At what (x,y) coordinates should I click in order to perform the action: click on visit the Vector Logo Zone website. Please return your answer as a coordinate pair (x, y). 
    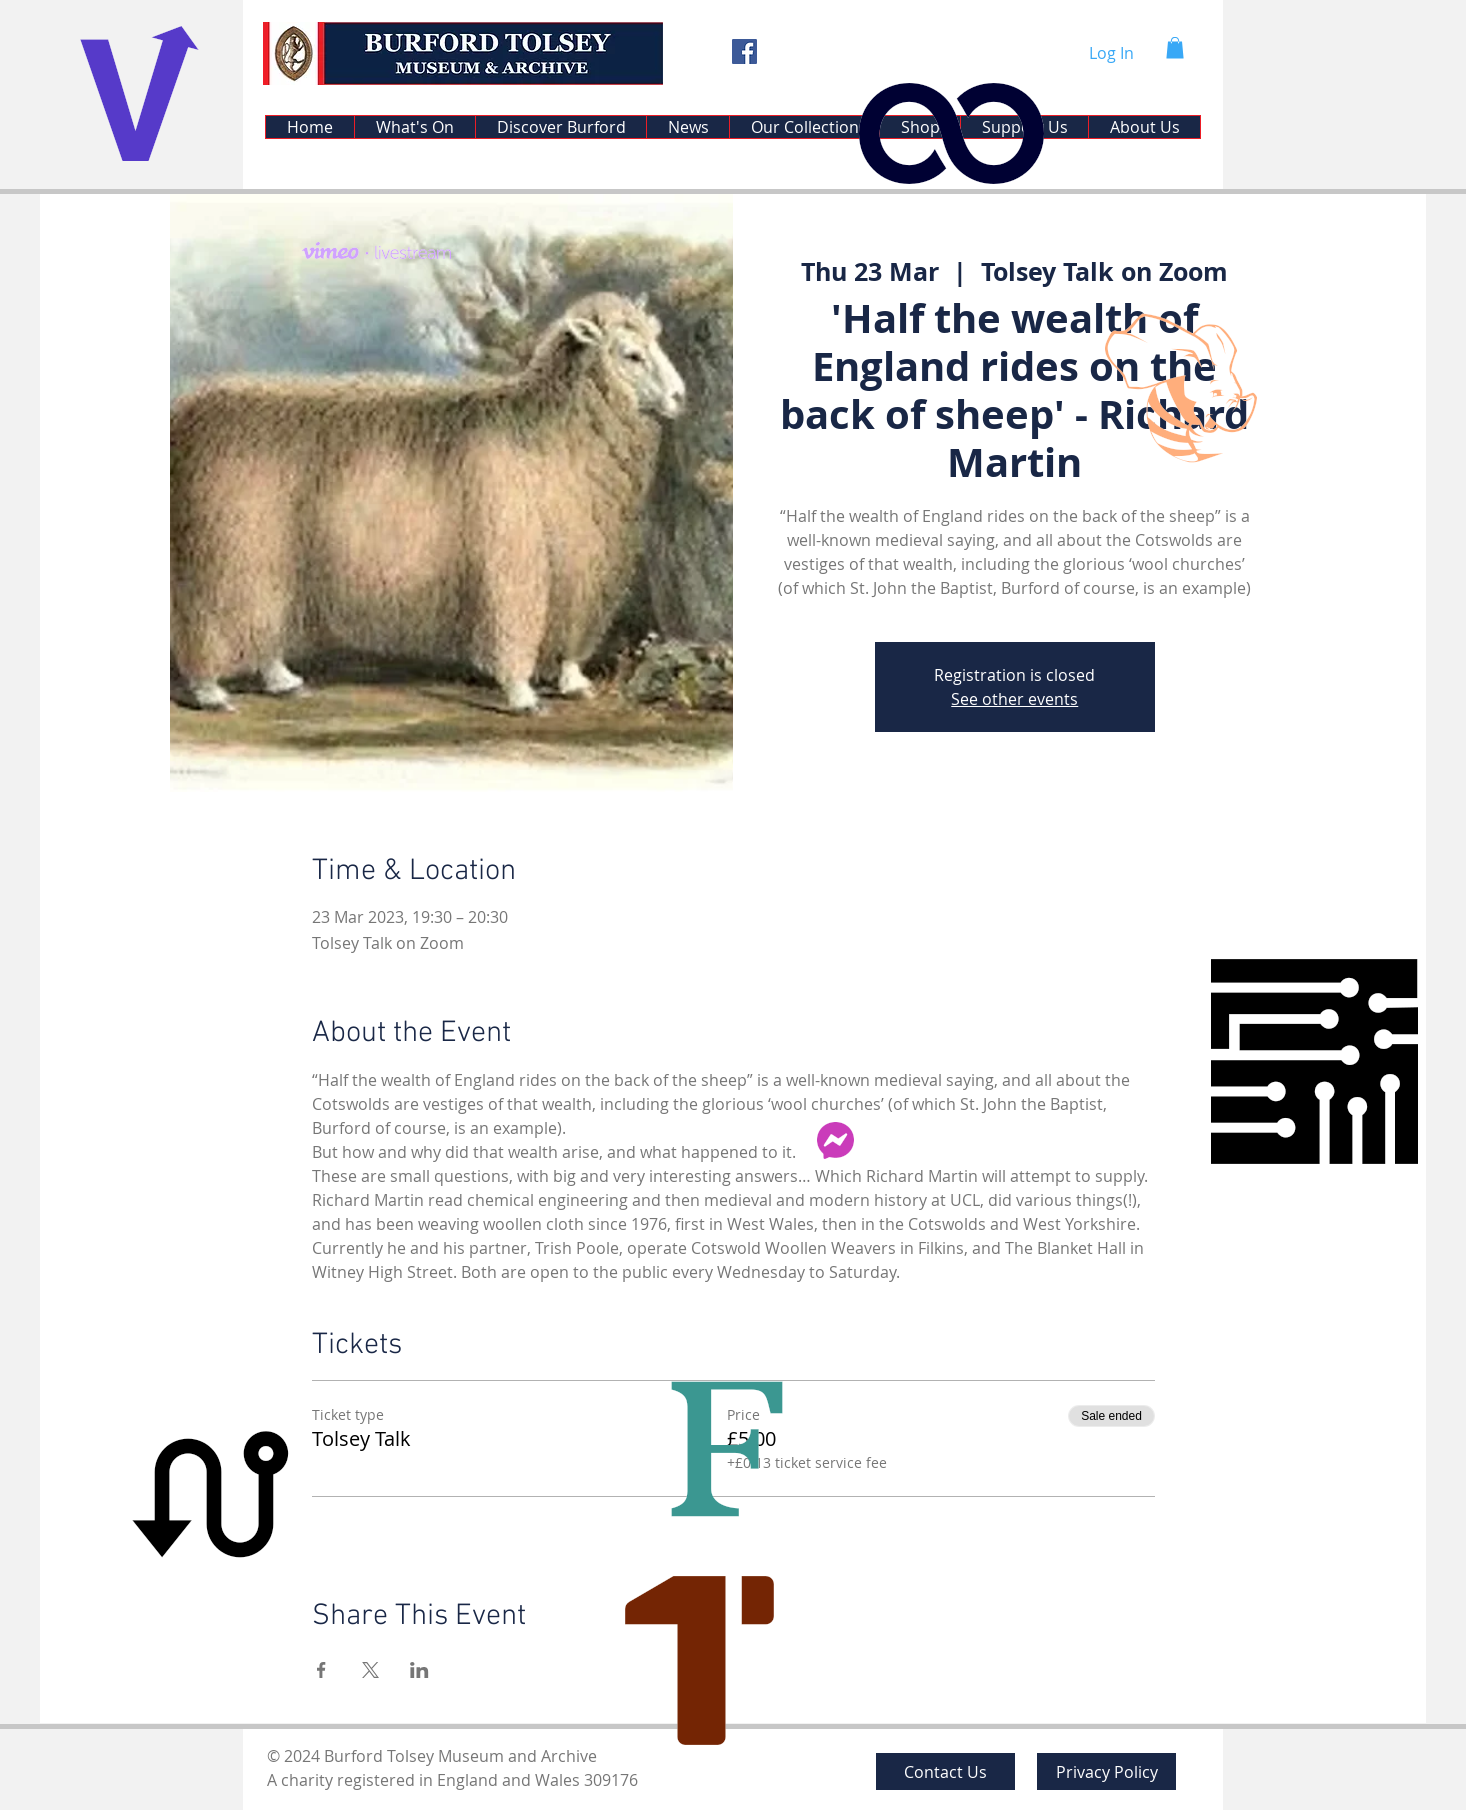
    Looking at the image, I should click on (139, 93).